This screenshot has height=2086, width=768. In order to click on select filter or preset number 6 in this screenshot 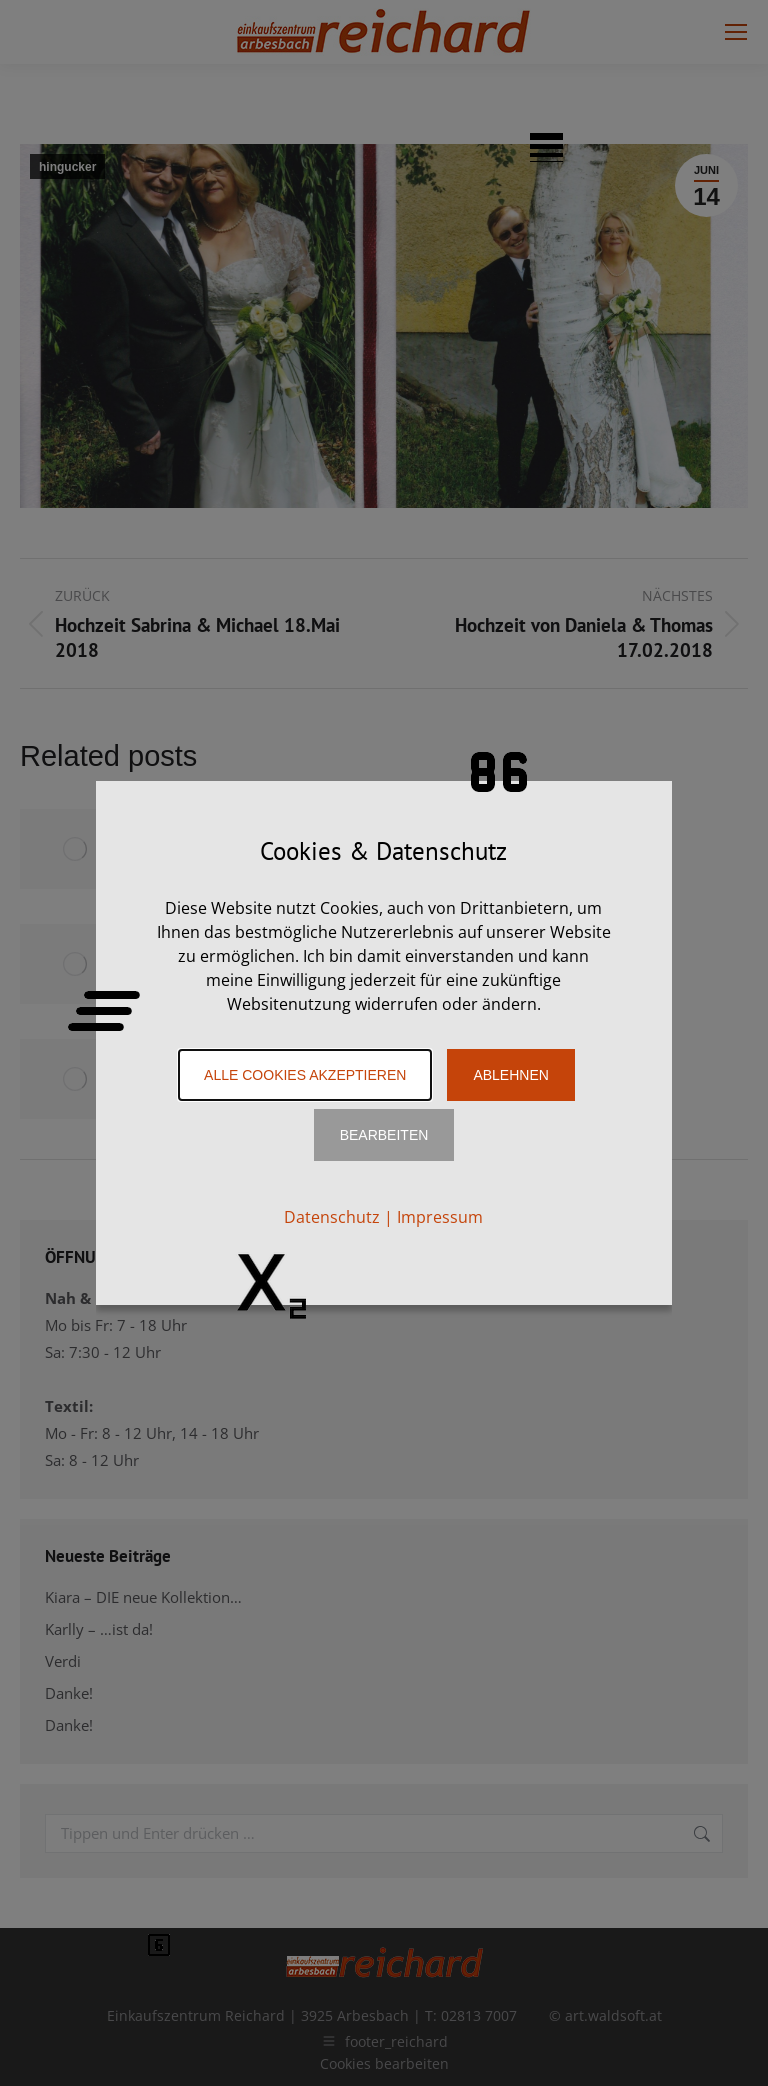, I will do `click(159, 1945)`.